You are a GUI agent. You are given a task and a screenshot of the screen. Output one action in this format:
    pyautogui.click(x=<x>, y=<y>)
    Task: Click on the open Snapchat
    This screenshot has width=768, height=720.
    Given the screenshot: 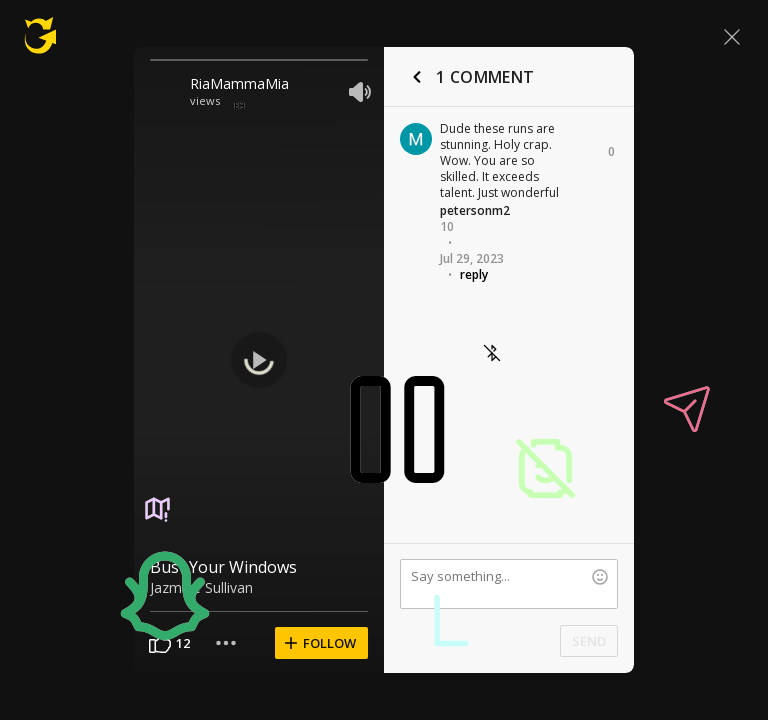 What is the action you would take?
    pyautogui.click(x=165, y=596)
    